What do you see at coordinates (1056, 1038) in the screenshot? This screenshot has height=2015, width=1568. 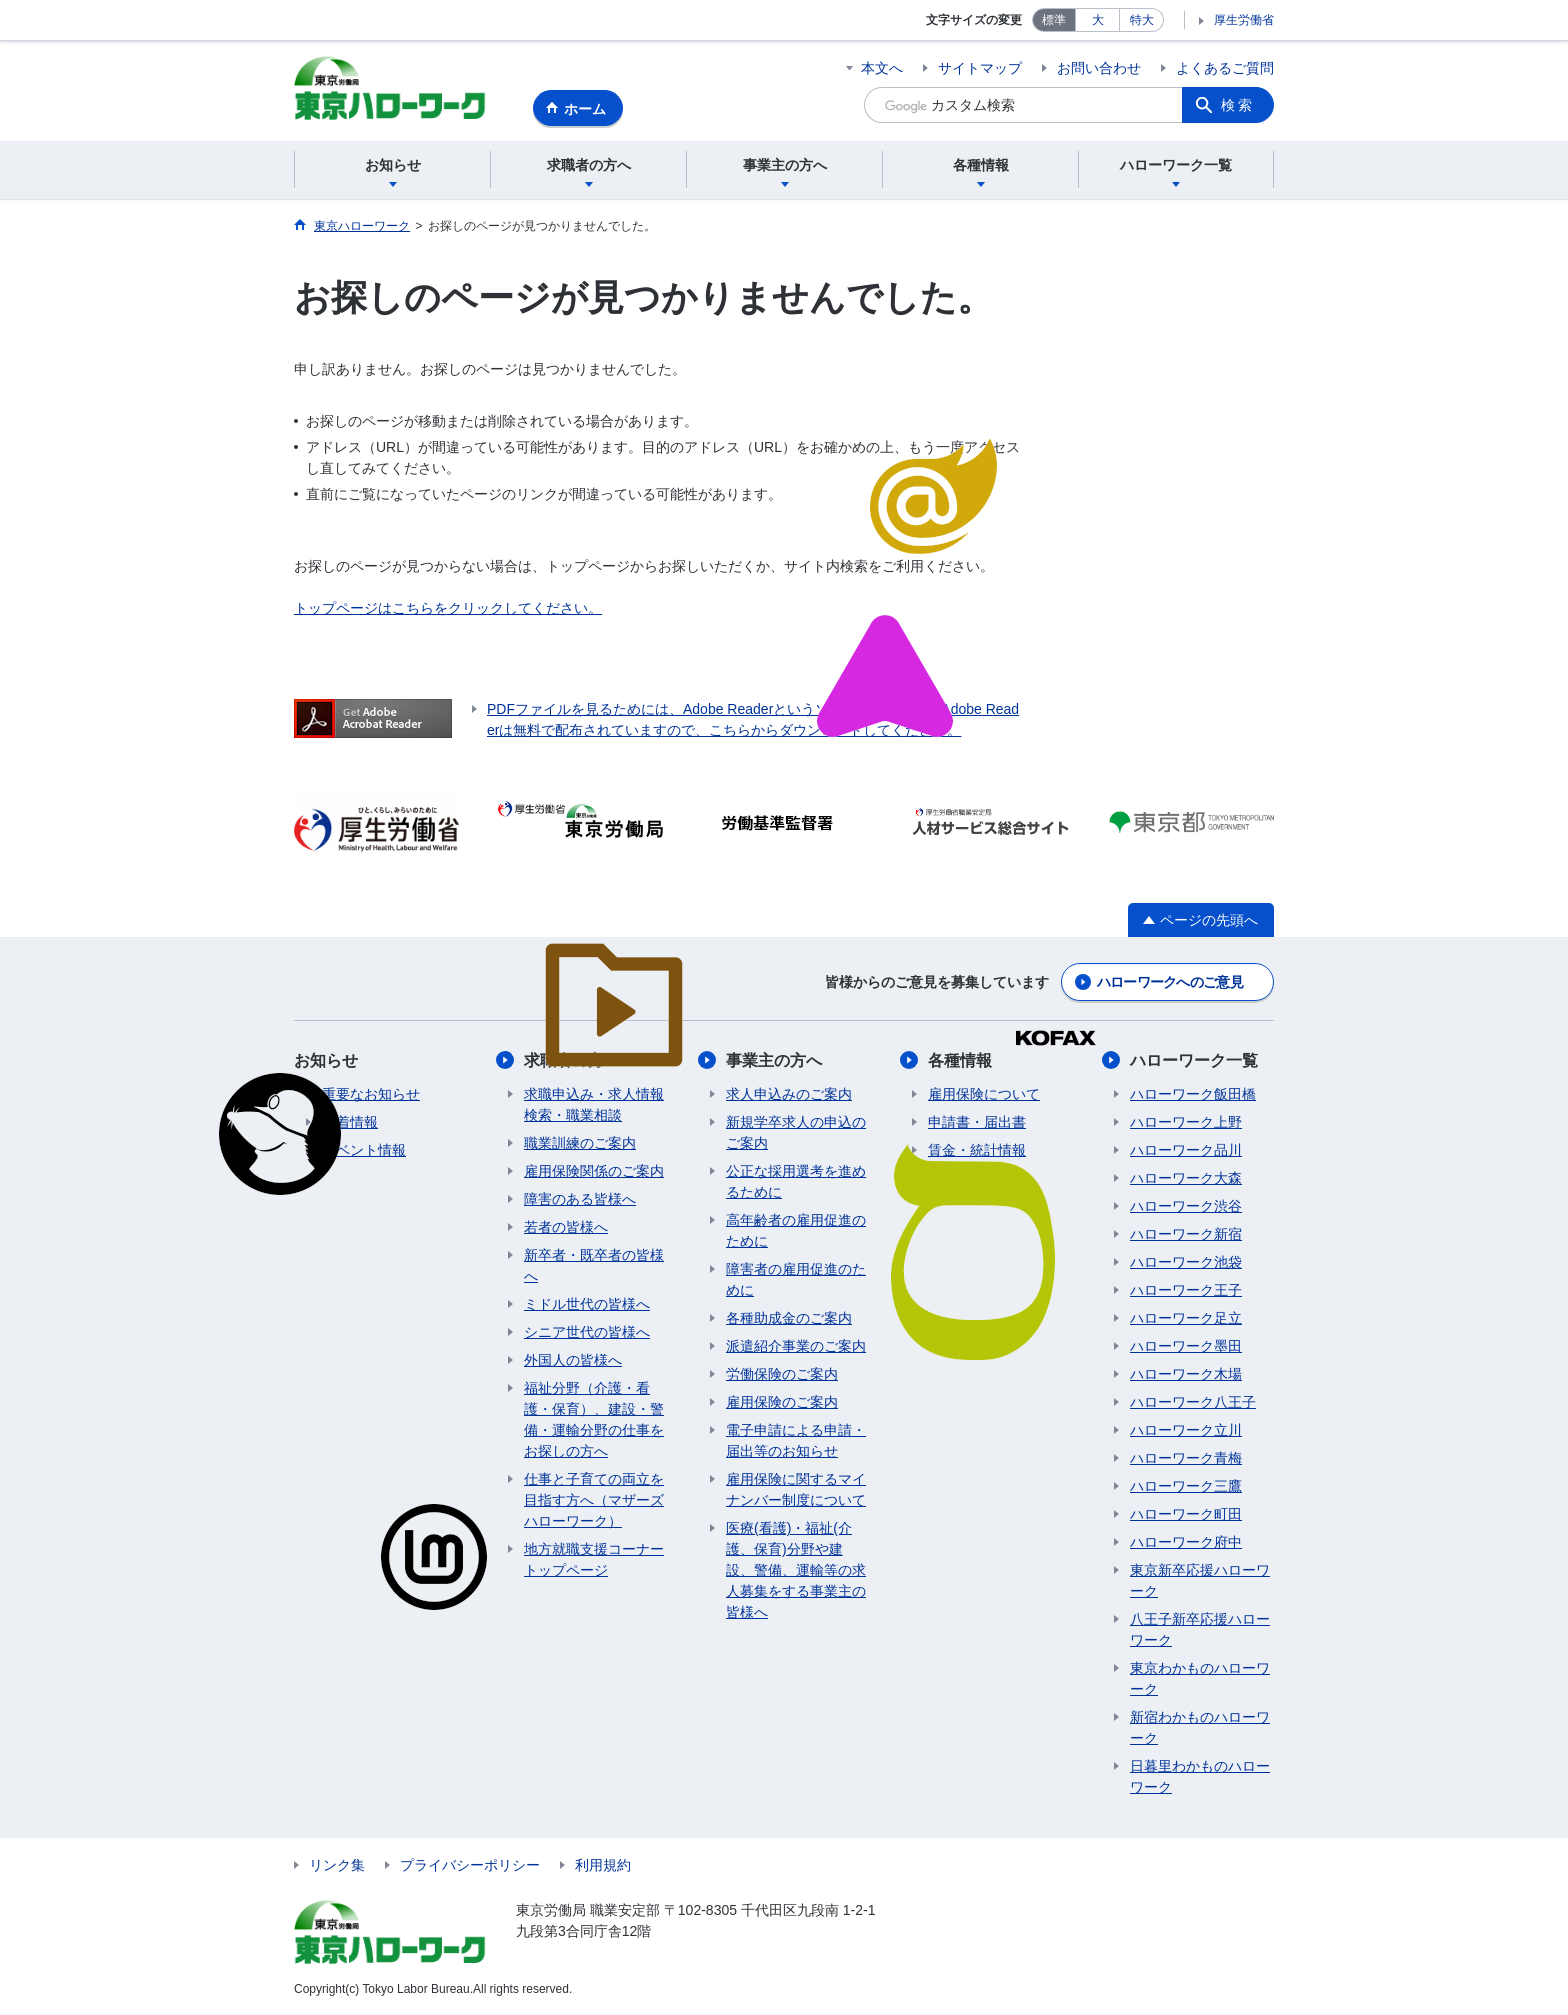 I see `Kofax company logo` at bounding box center [1056, 1038].